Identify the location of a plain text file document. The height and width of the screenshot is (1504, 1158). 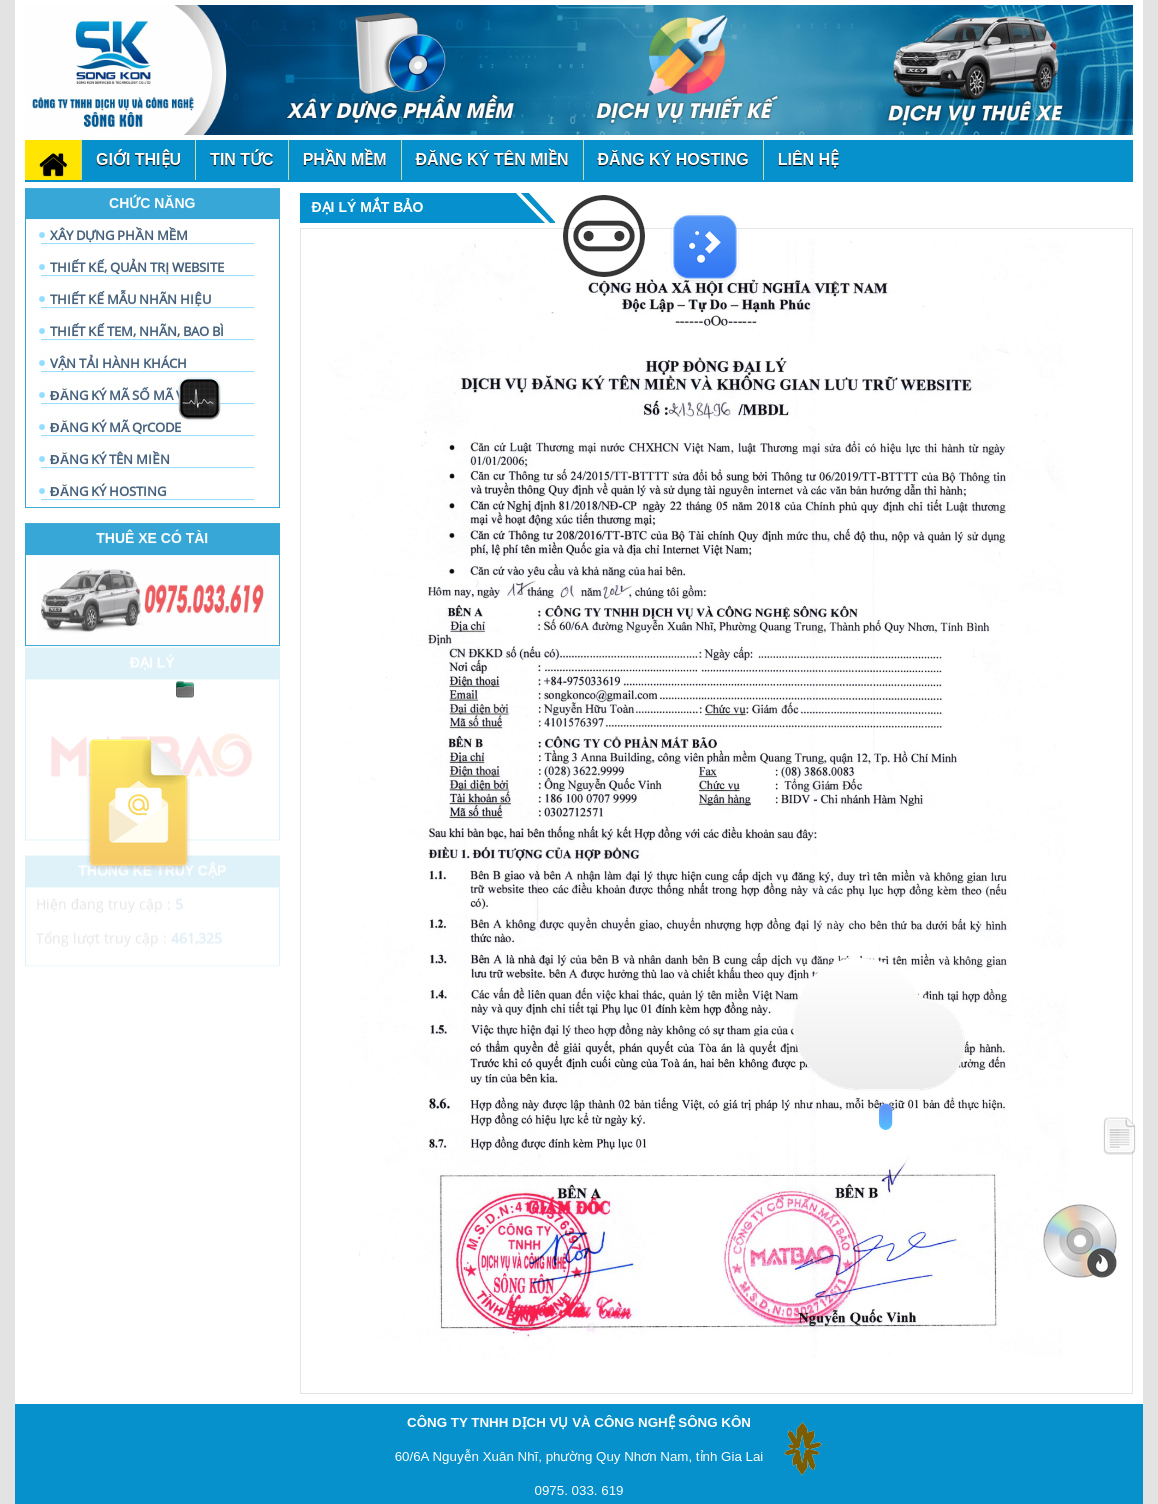
(1119, 1135).